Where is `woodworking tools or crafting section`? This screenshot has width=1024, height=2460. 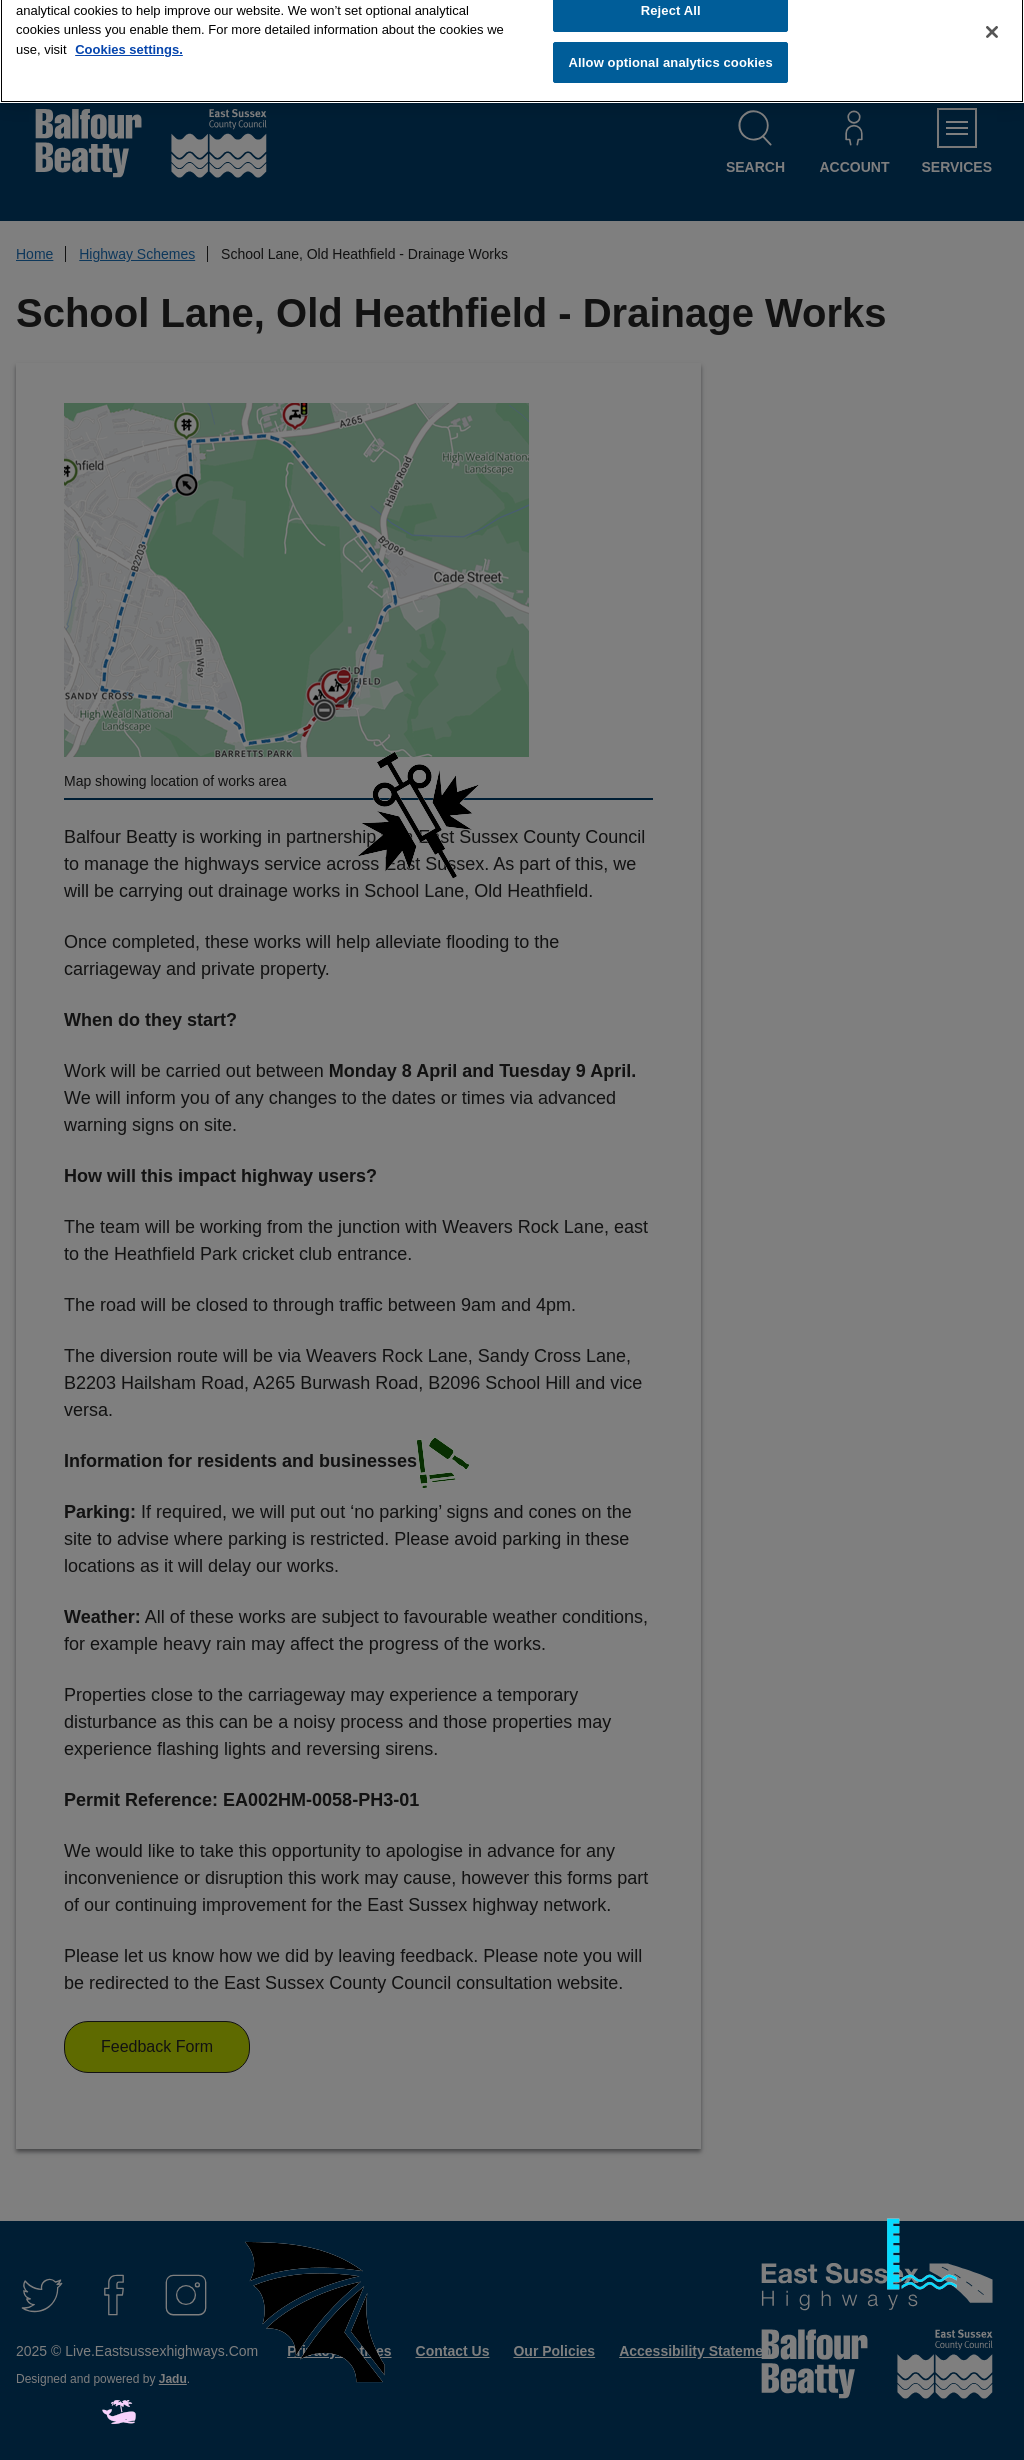
woodworking tools or crafting section is located at coordinates (443, 1463).